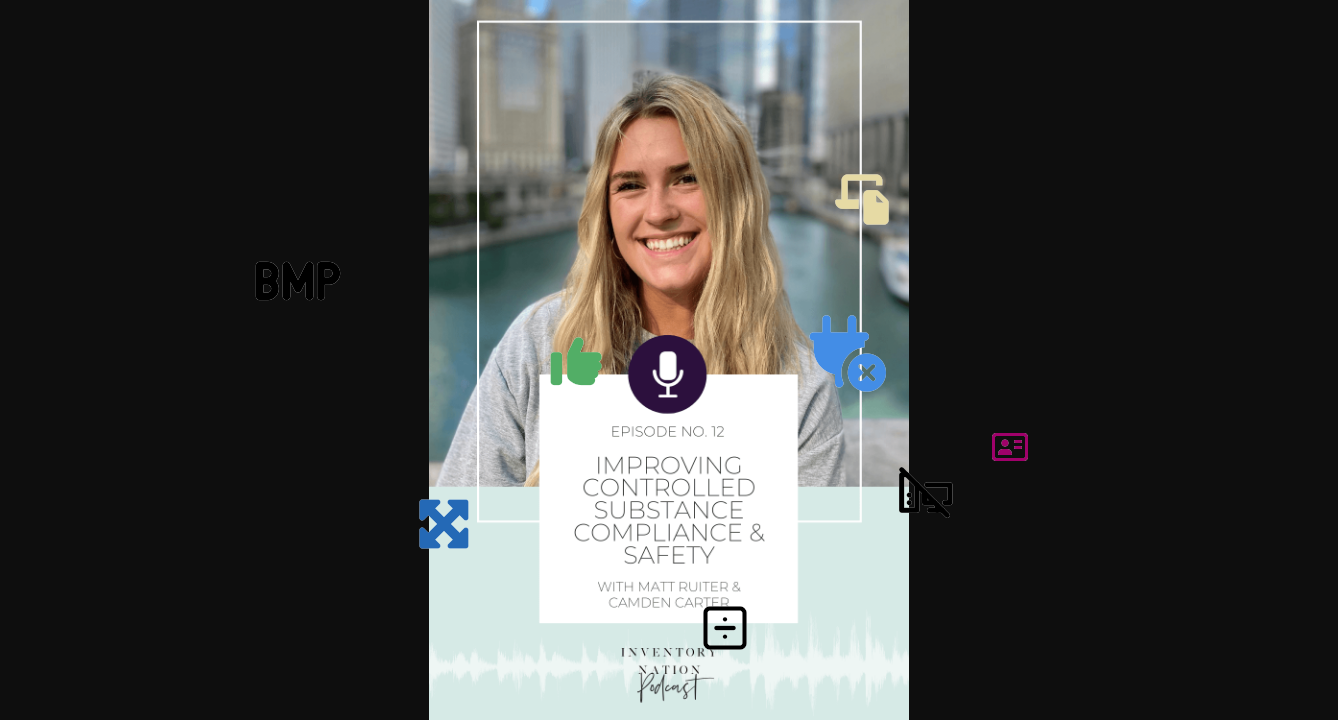  I want to click on expand to fullscreen mode, so click(444, 524).